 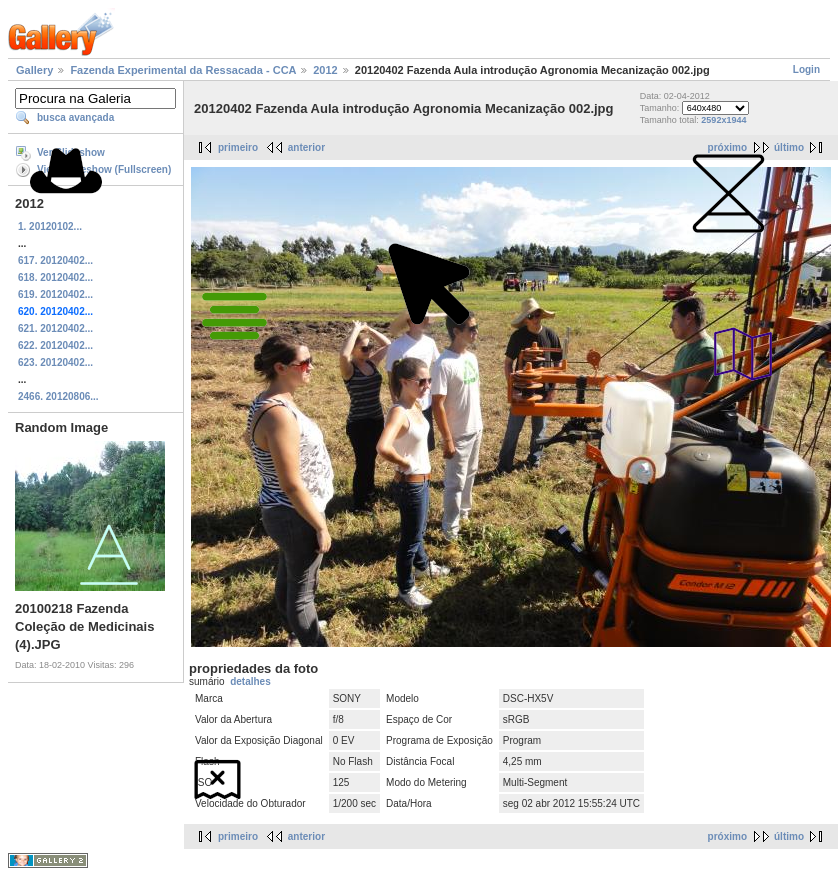 I want to click on apply underline formatting to text, so click(x=109, y=556).